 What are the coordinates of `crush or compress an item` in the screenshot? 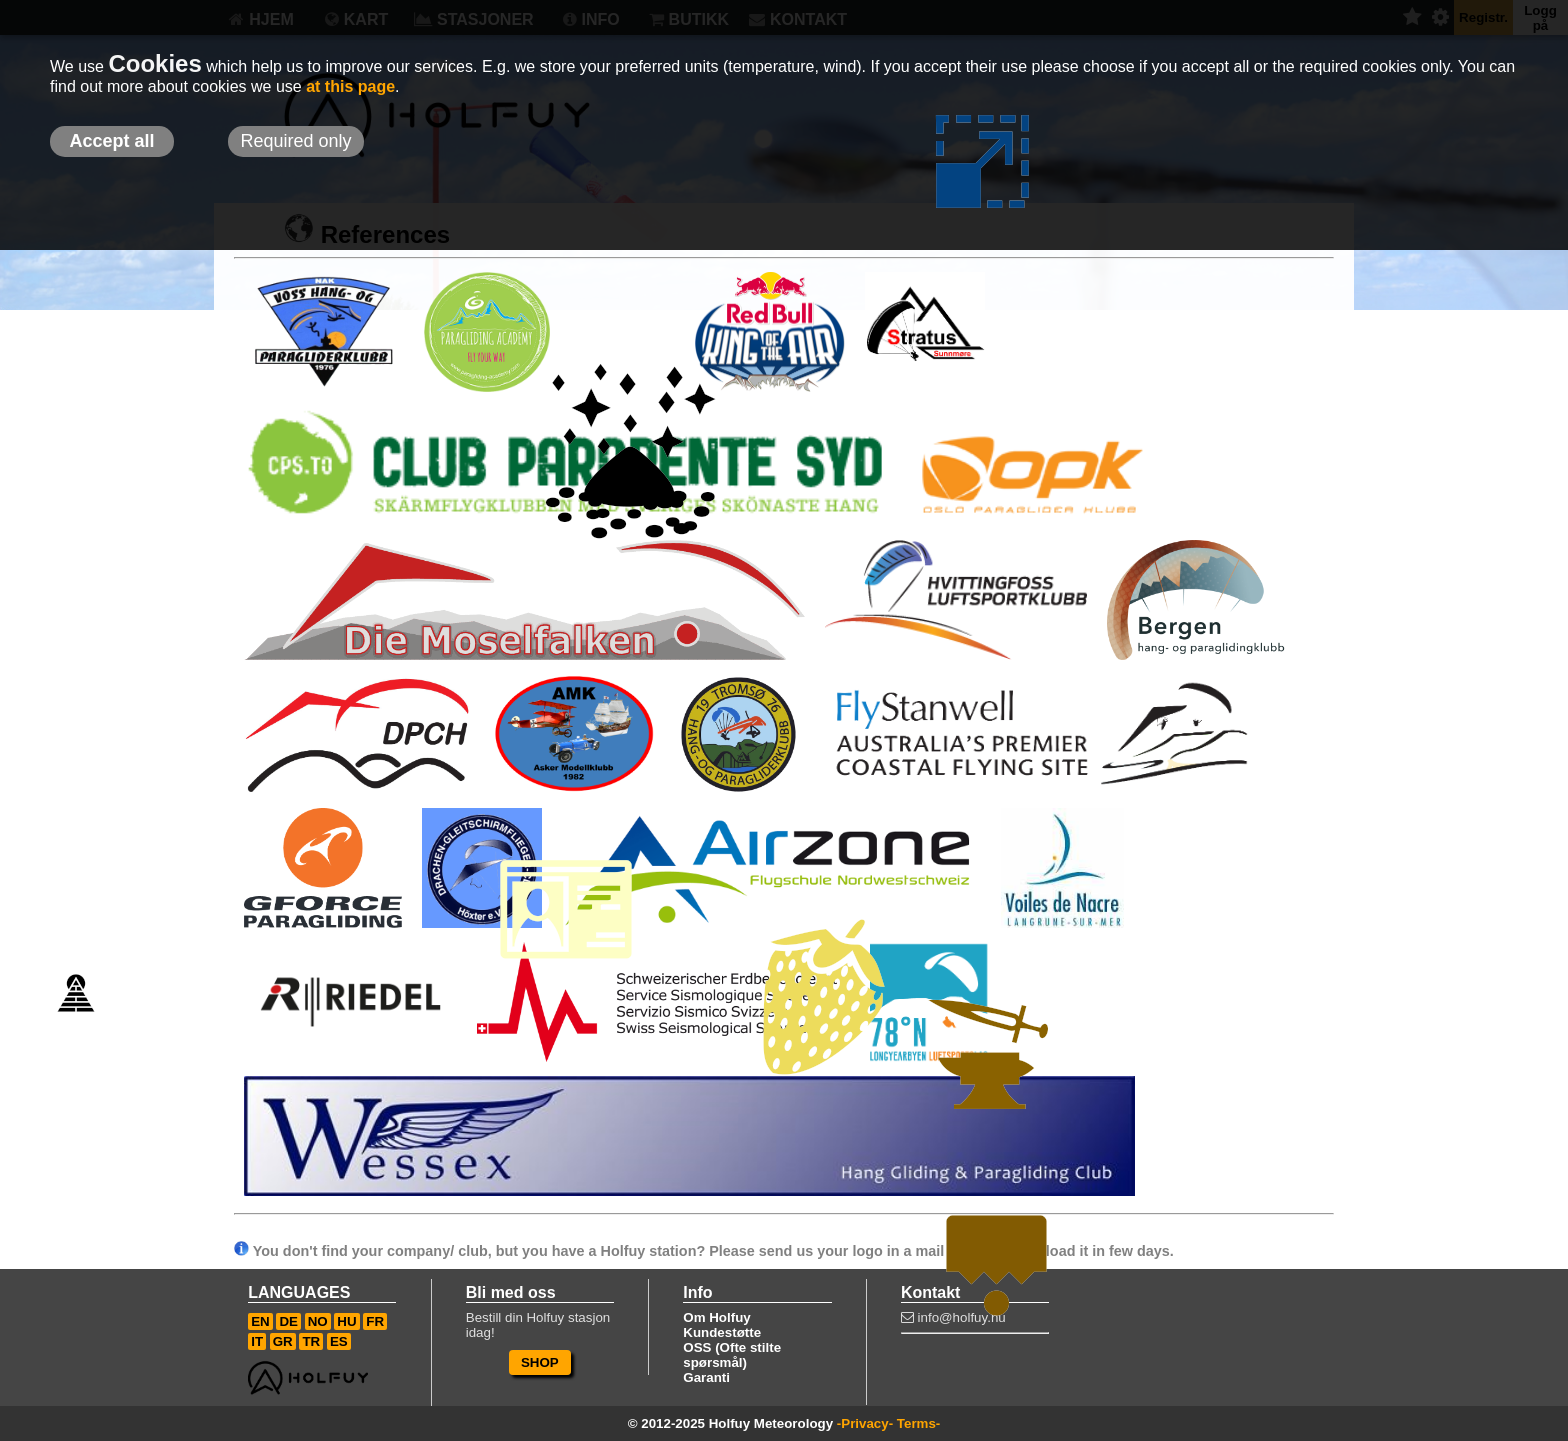 It's located at (996, 1265).